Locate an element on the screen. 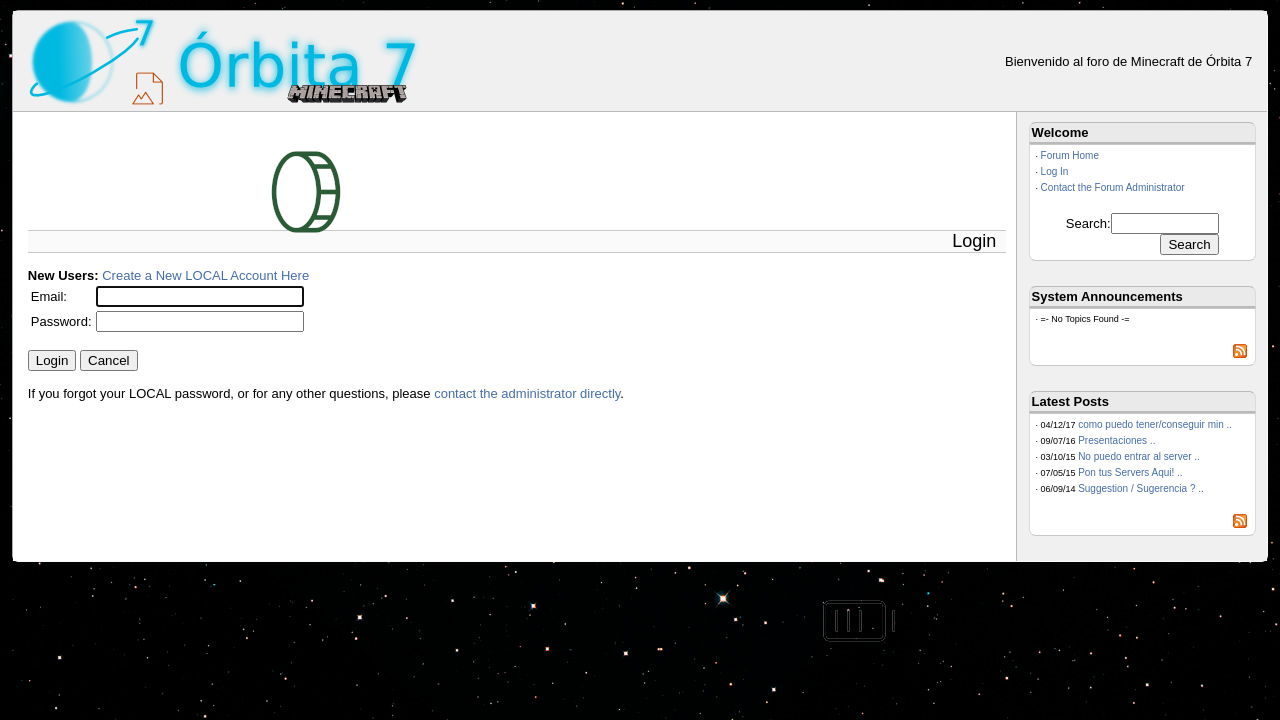  view image file is located at coordinates (149, 88).